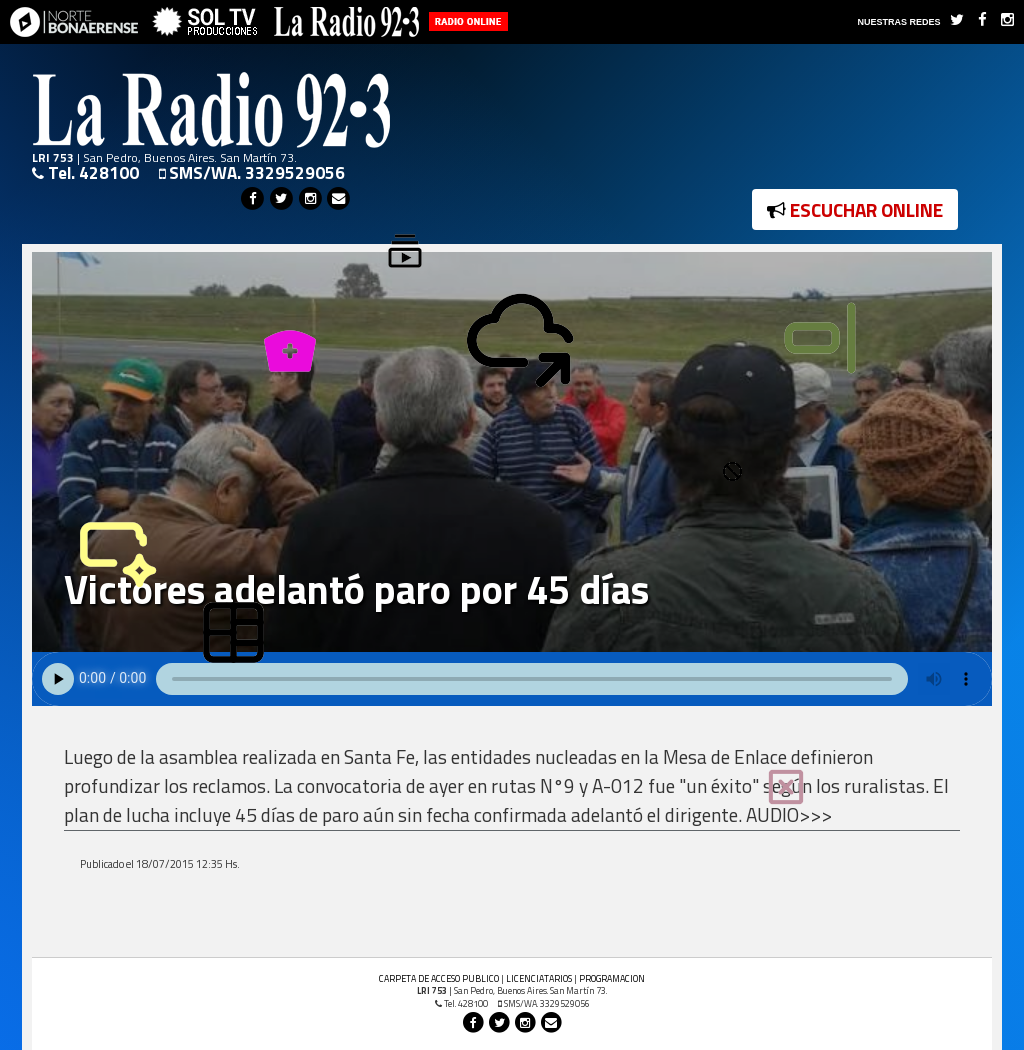 This screenshot has height=1050, width=1024. What do you see at coordinates (113, 544) in the screenshot?
I see `battery charging with quick charge or boost mode` at bounding box center [113, 544].